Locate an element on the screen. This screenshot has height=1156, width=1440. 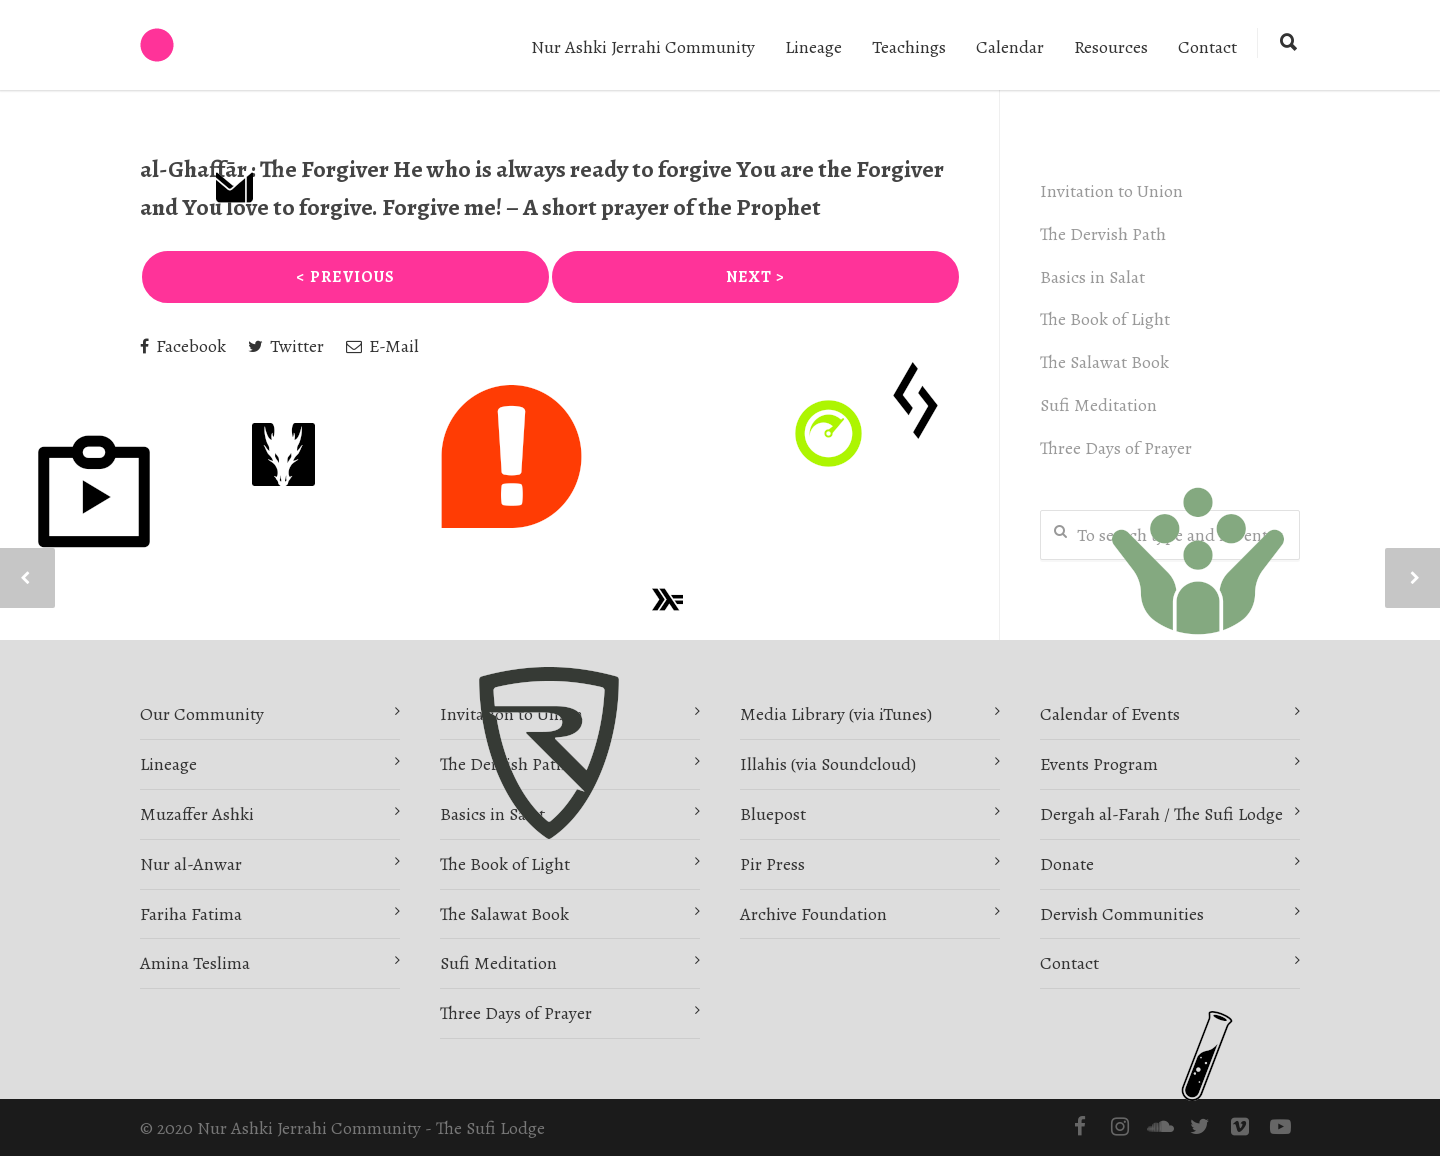
Rimac Automobili company logo is located at coordinates (549, 753).